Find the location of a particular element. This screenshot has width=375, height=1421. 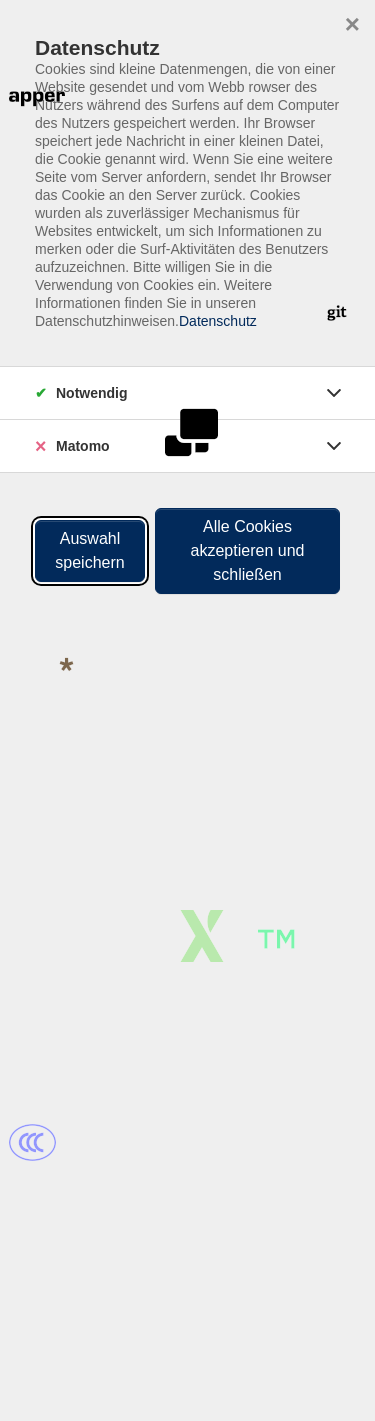

indicates trademarked content or branding is located at coordinates (277, 939).